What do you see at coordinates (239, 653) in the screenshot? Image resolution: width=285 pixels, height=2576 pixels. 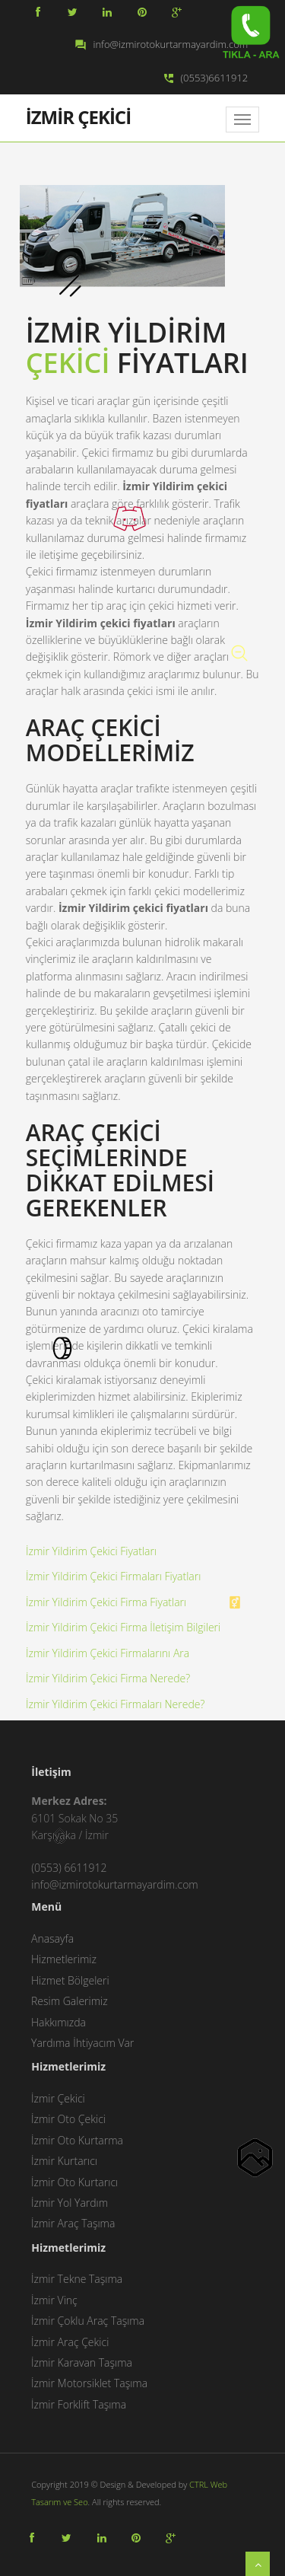 I see `zoom out of the current view` at bounding box center [239, 653].